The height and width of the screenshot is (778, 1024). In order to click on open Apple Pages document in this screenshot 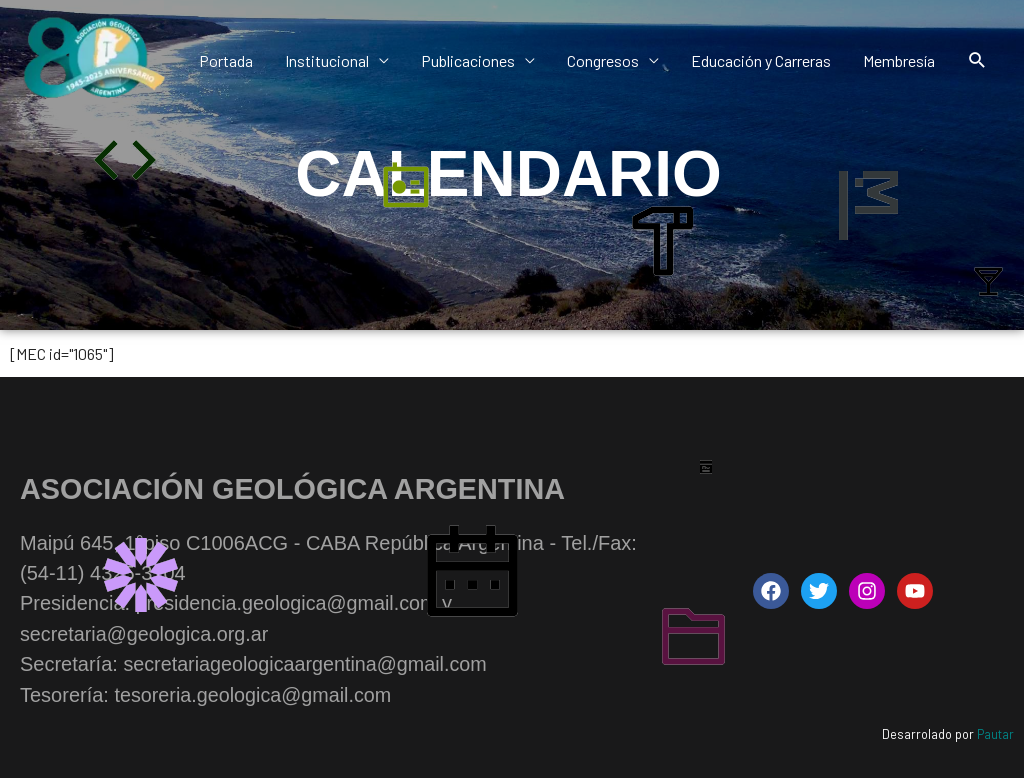, I will do `click(706, 467)`.